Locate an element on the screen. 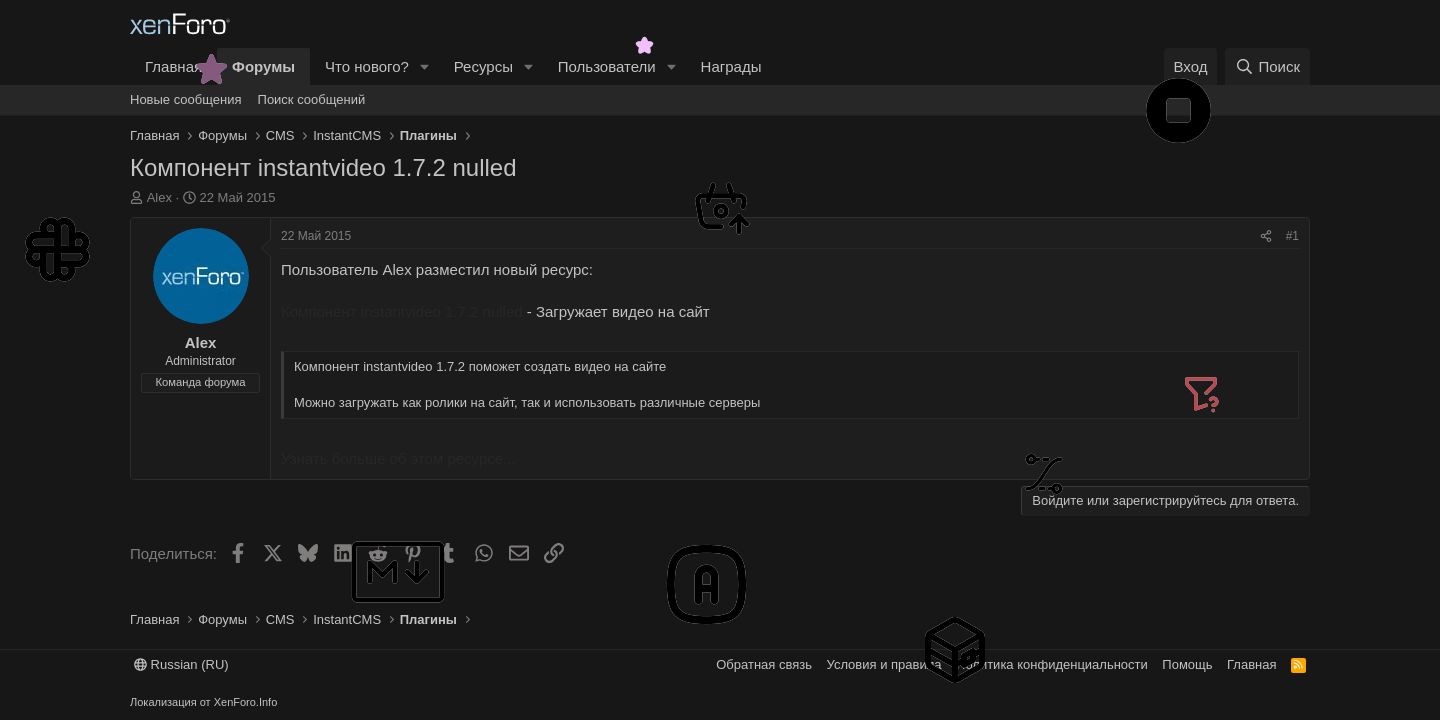 The image size is (1440, 720). select font style or text option A is located at coordinates (706, 584).